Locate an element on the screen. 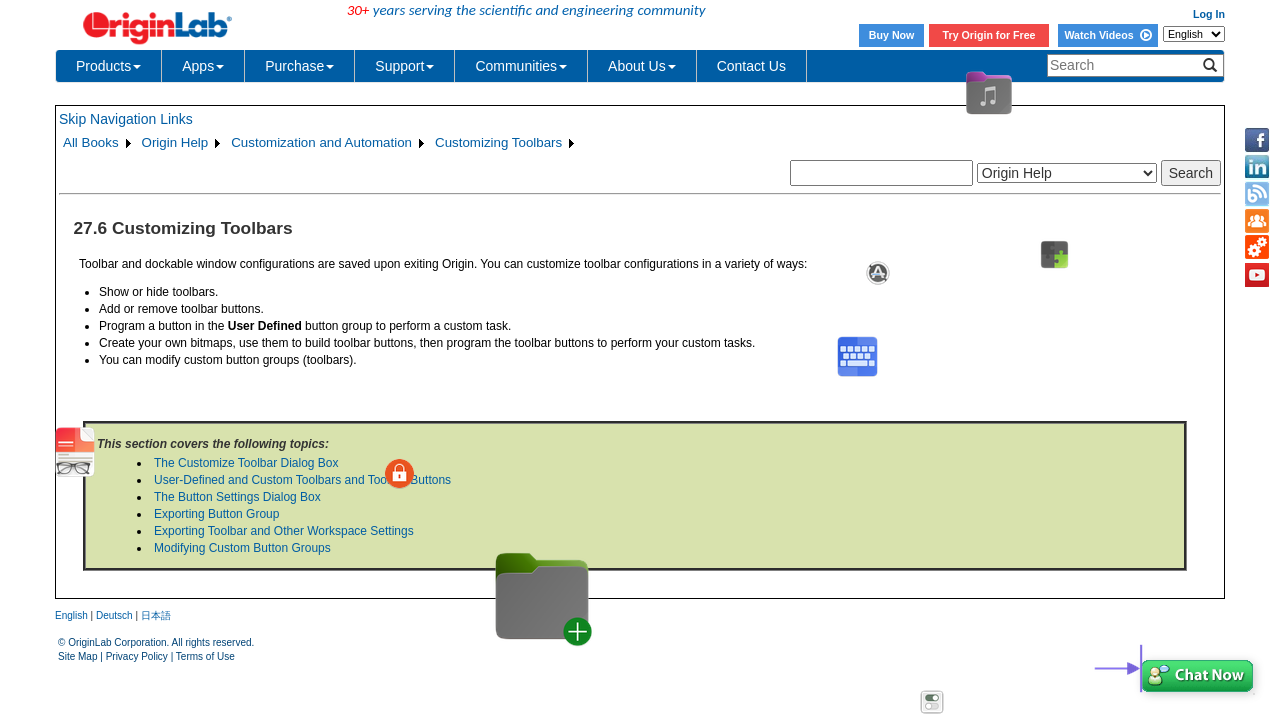 The width and height of the screenshot is (1280, 720). open the software update application is located at coordinates (878, 273).